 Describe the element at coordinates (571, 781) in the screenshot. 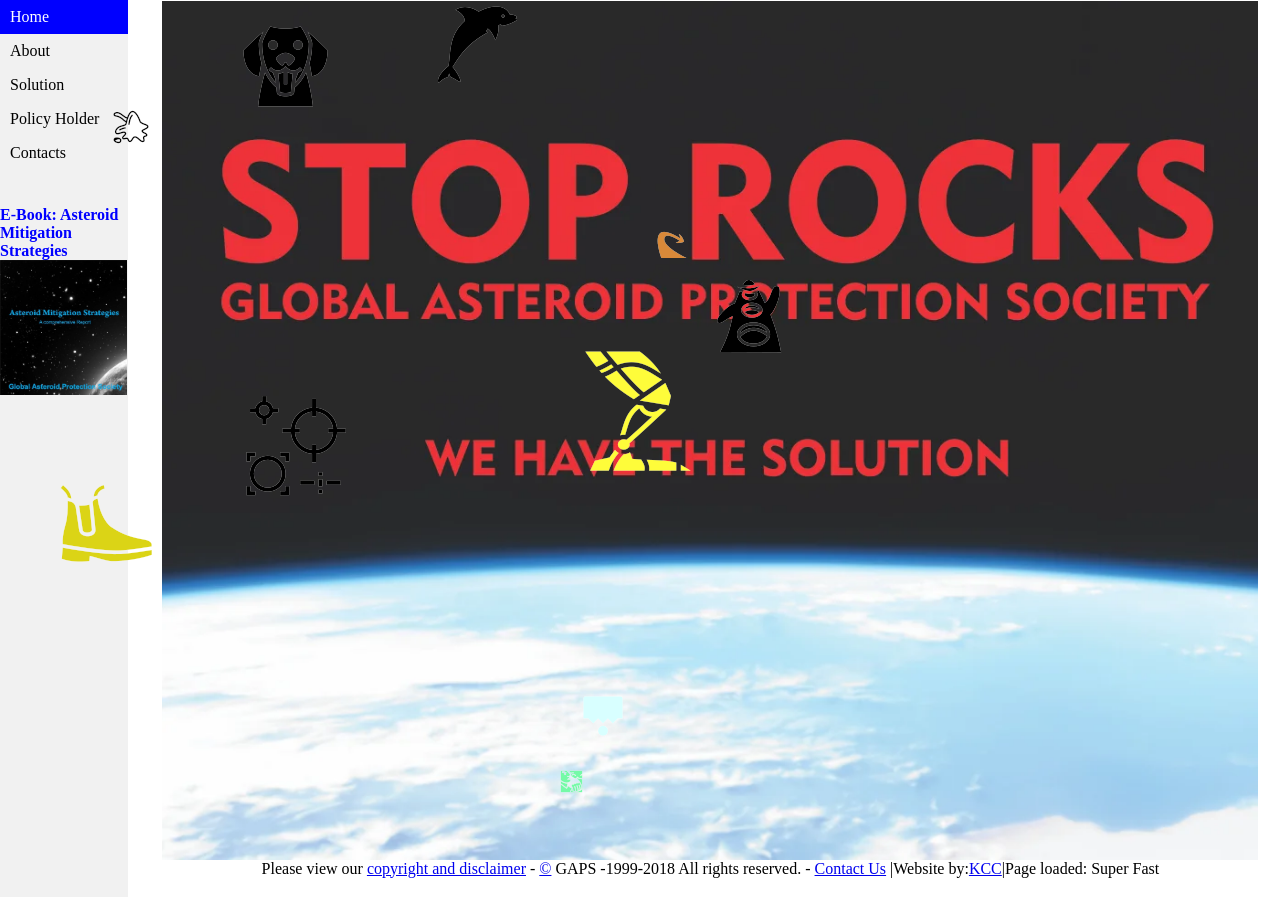

I see `initiate a persuasion or negotiation action` at that location.